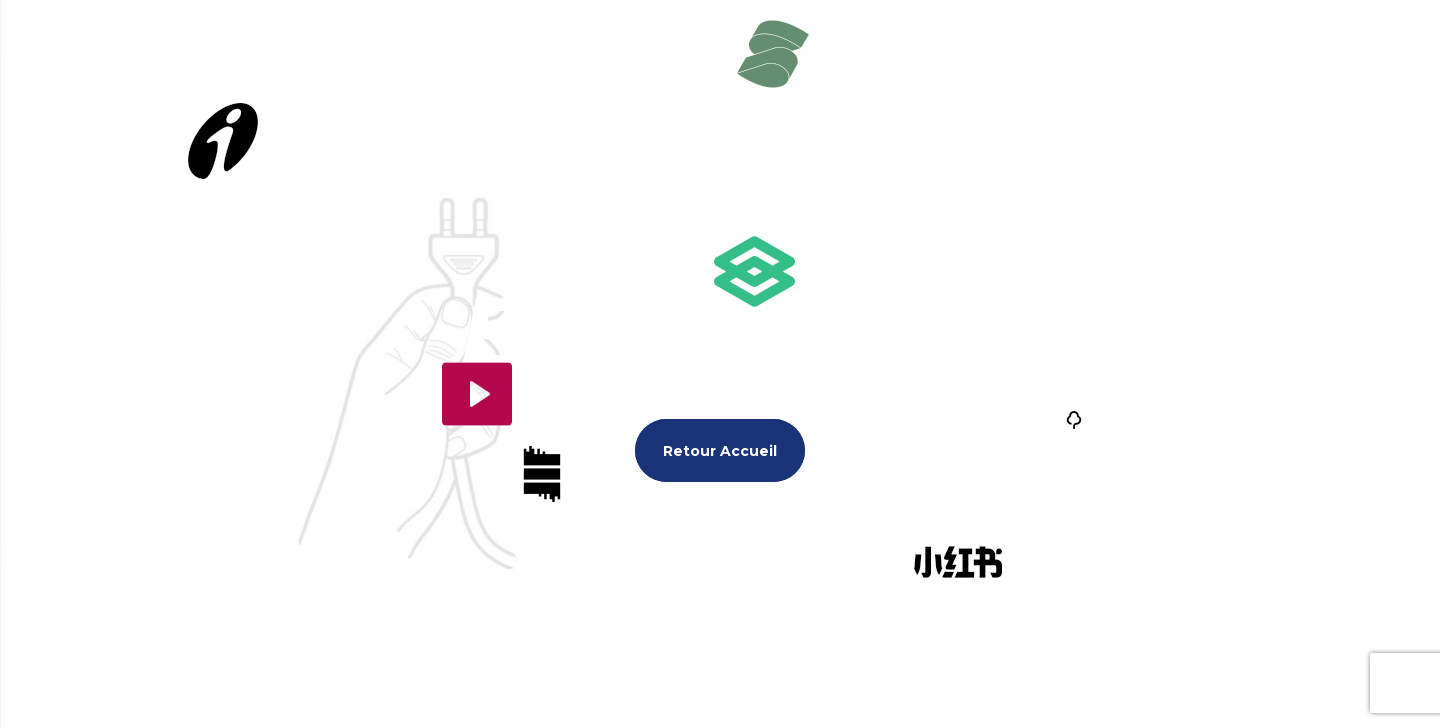  I want to click on play a video or movie, so click(477, 394).